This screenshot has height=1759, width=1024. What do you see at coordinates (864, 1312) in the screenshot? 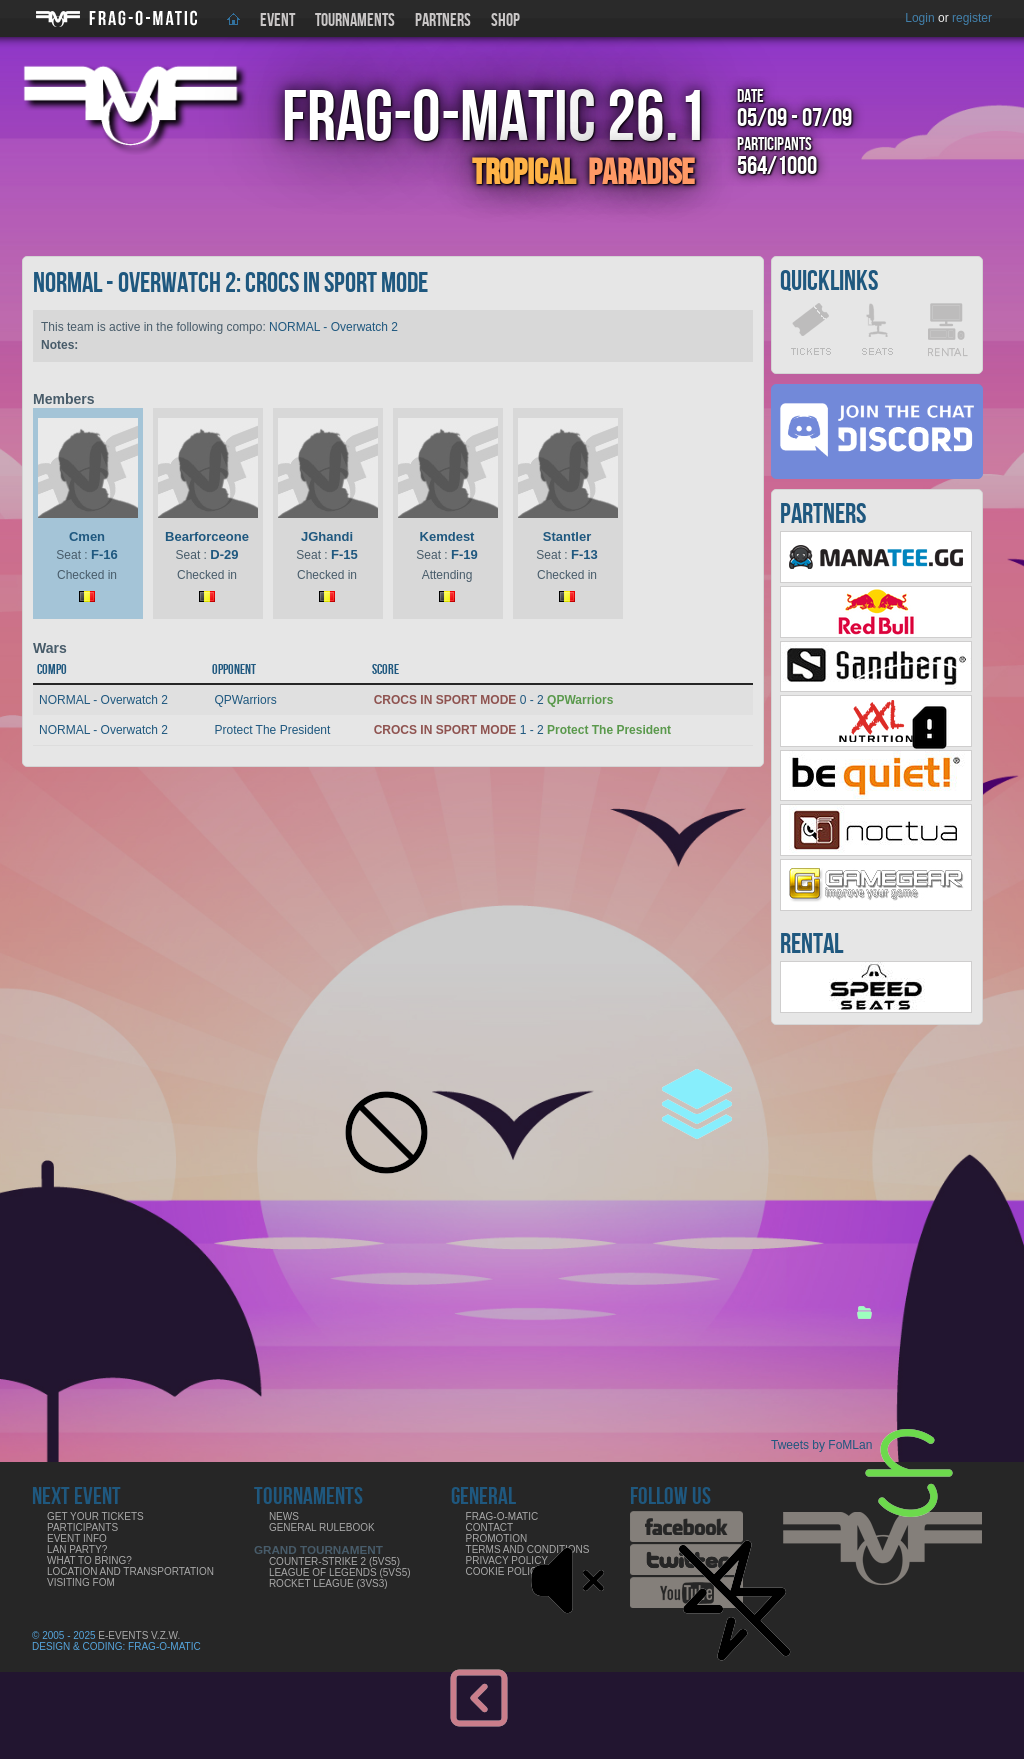
I see `open folder to view contents` at bounding box center [864, 1312].